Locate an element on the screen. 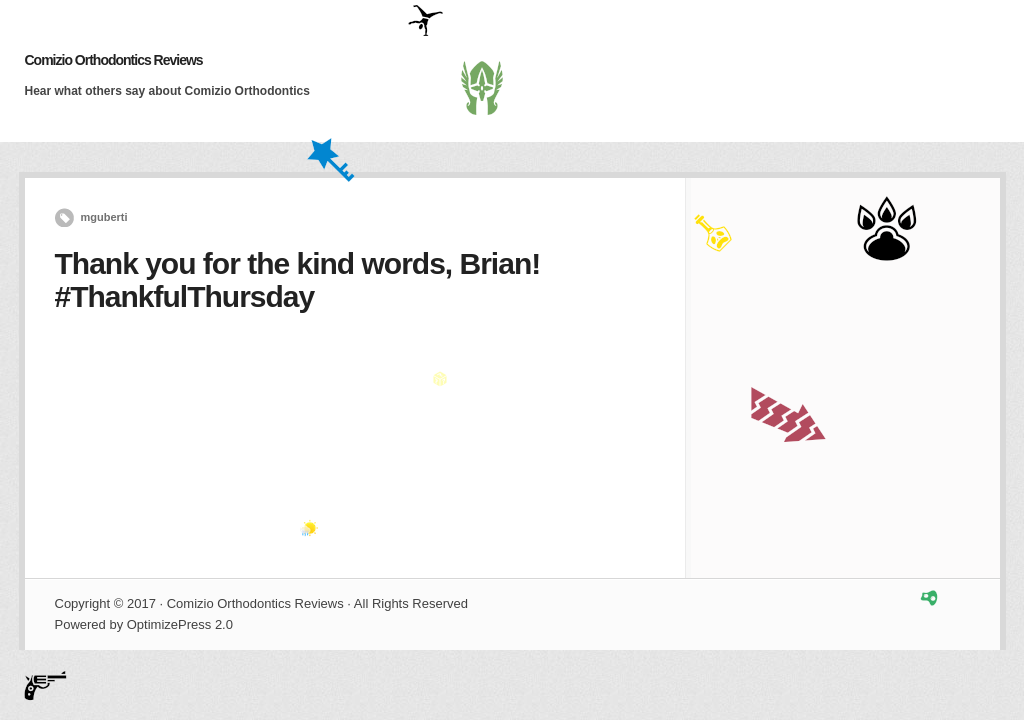 Image resolution: width=1024 pixels, height=720 pixels. select elf or elven character class is located at coordinates (482, 88).